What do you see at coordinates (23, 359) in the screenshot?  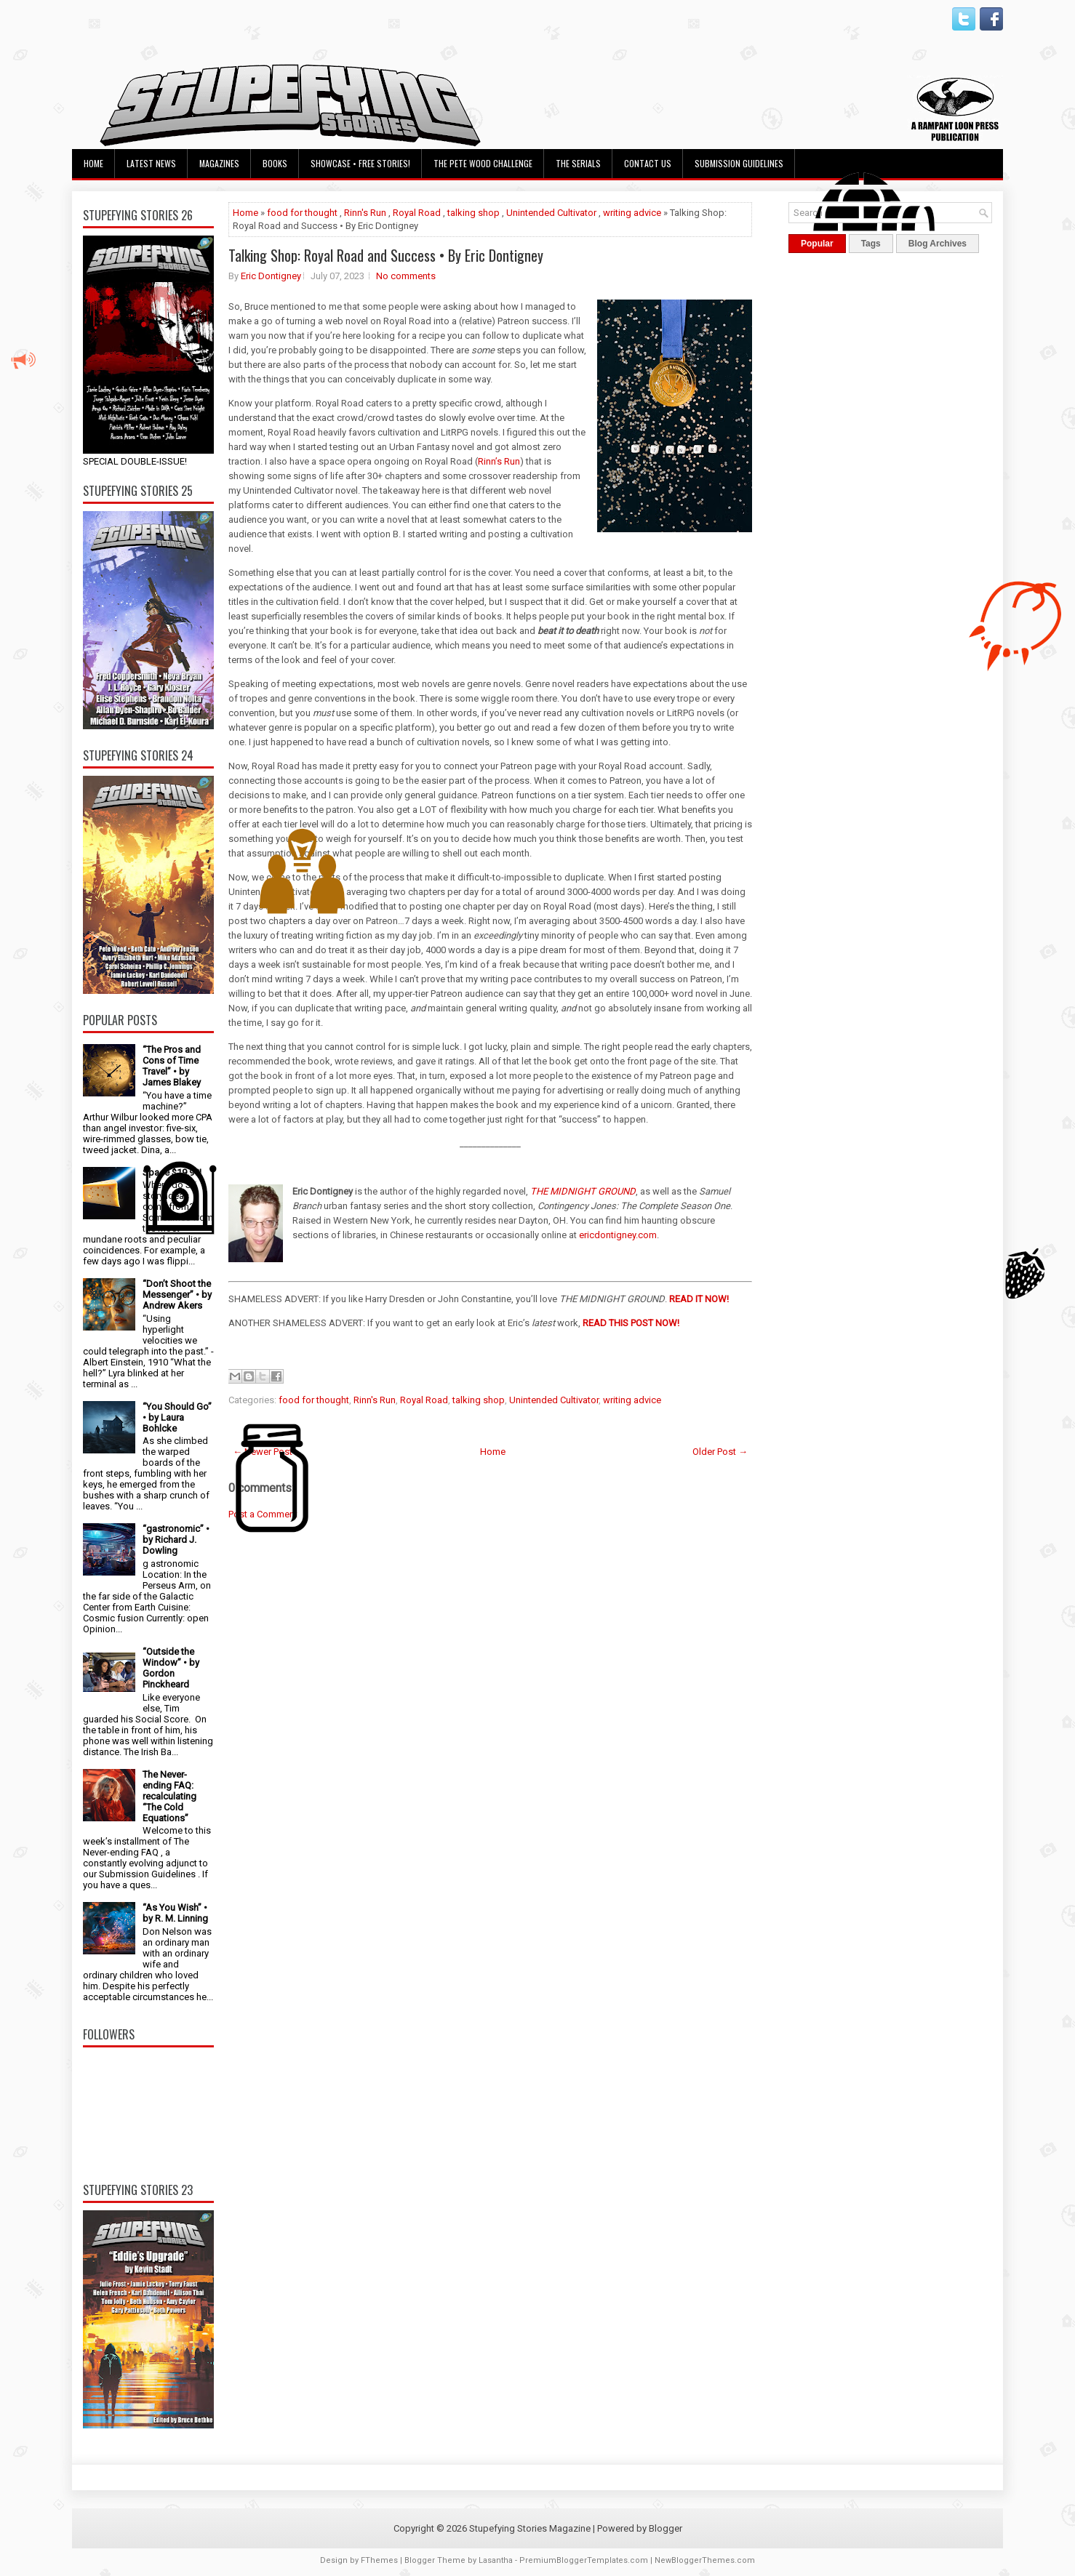 I see `make an announcement or broadcast` at bounding box center [23, 359].